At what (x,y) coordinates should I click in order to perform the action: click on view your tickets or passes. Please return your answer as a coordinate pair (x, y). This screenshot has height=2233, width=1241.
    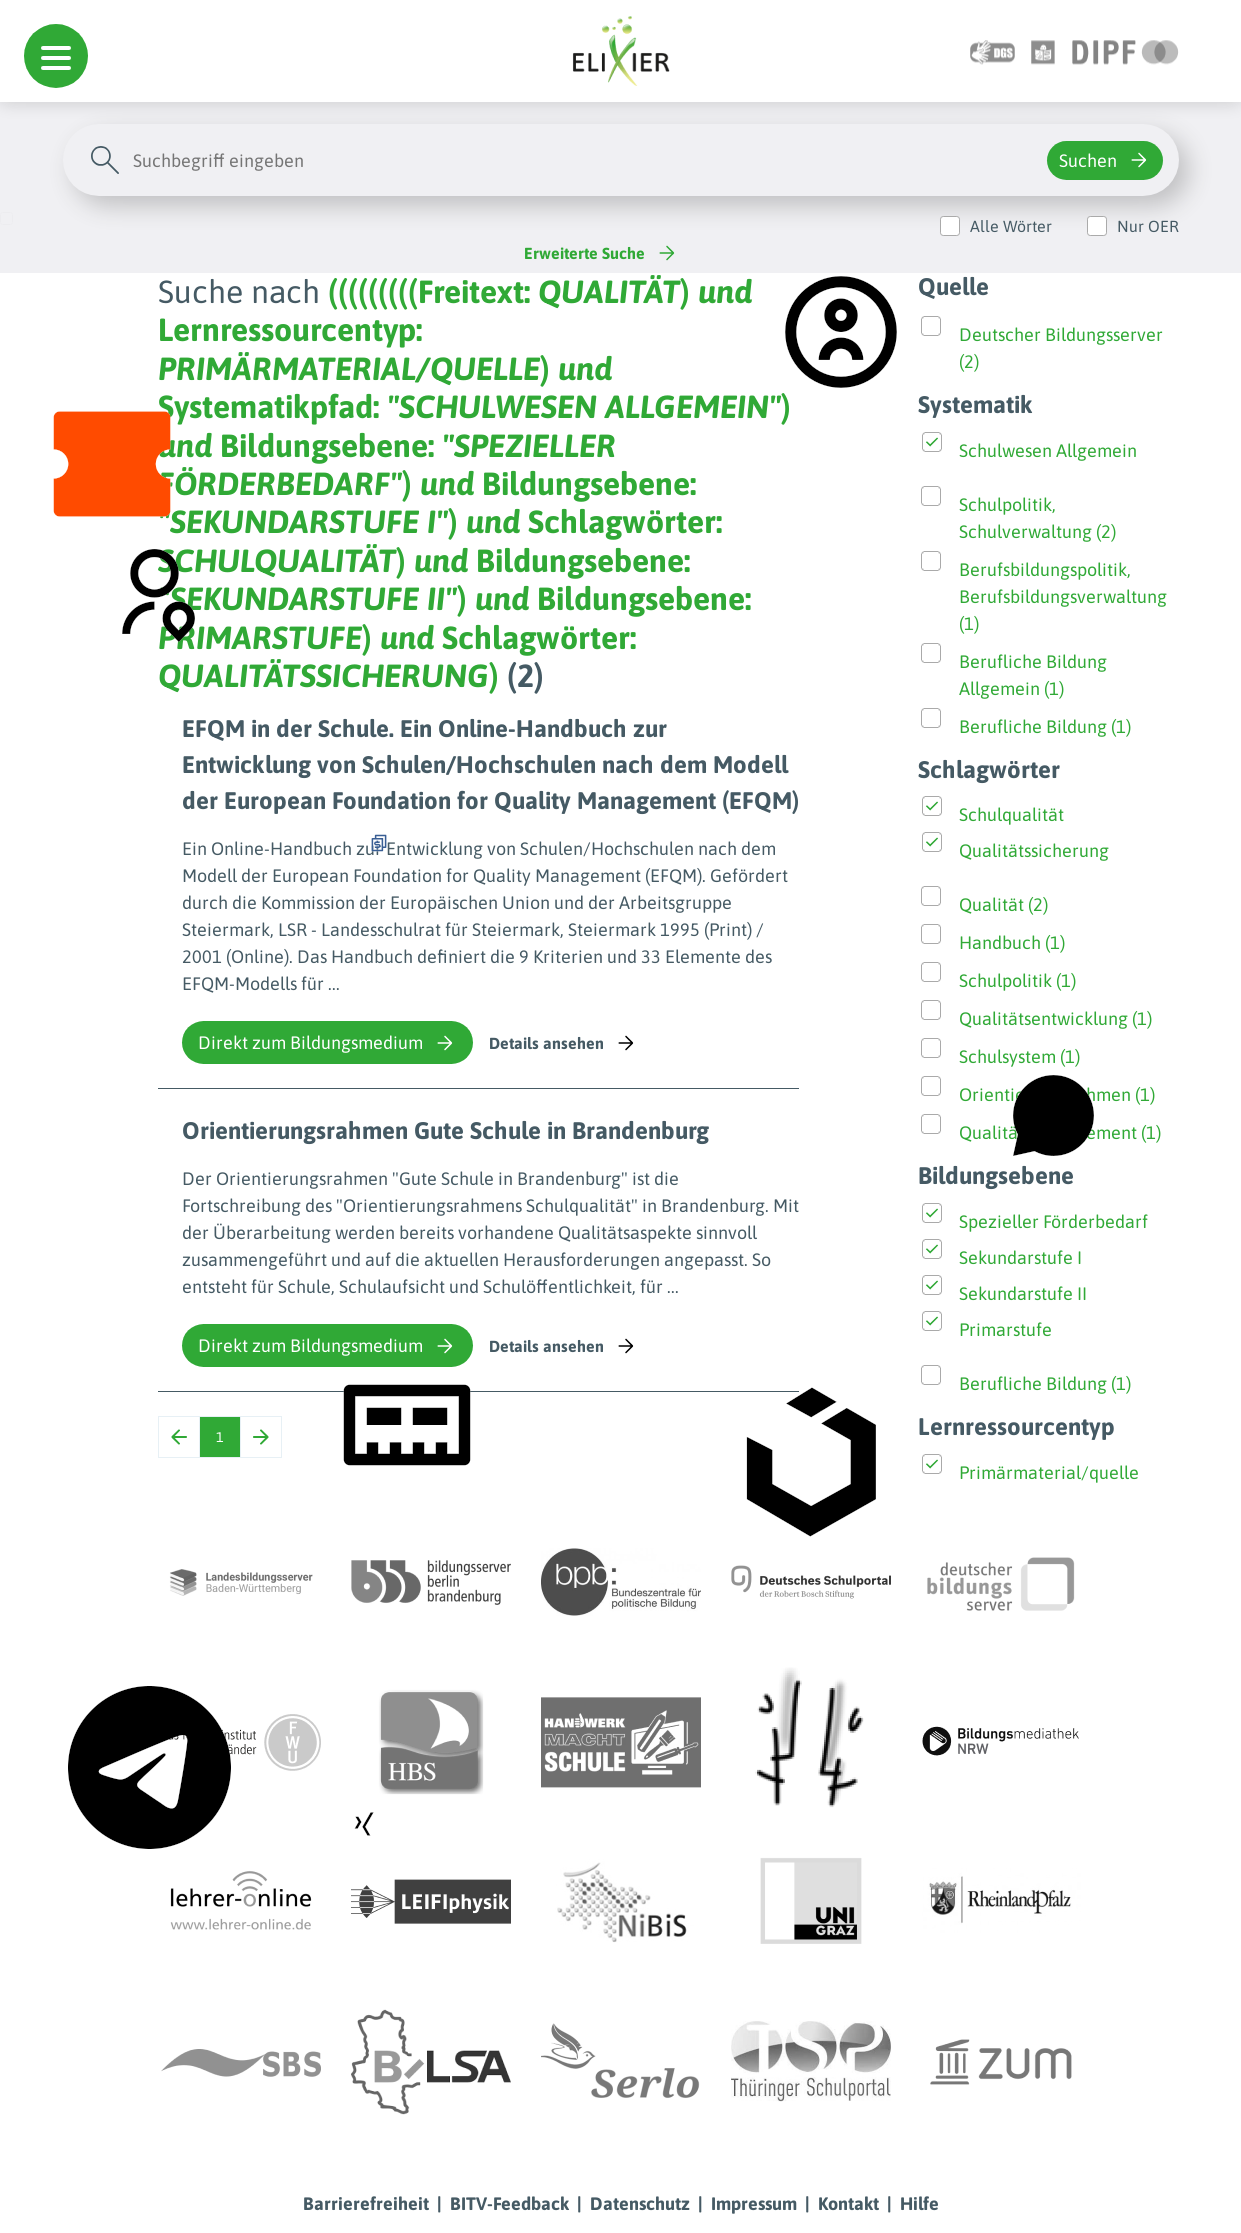
    Looking at the image, I should click on (112, 464).